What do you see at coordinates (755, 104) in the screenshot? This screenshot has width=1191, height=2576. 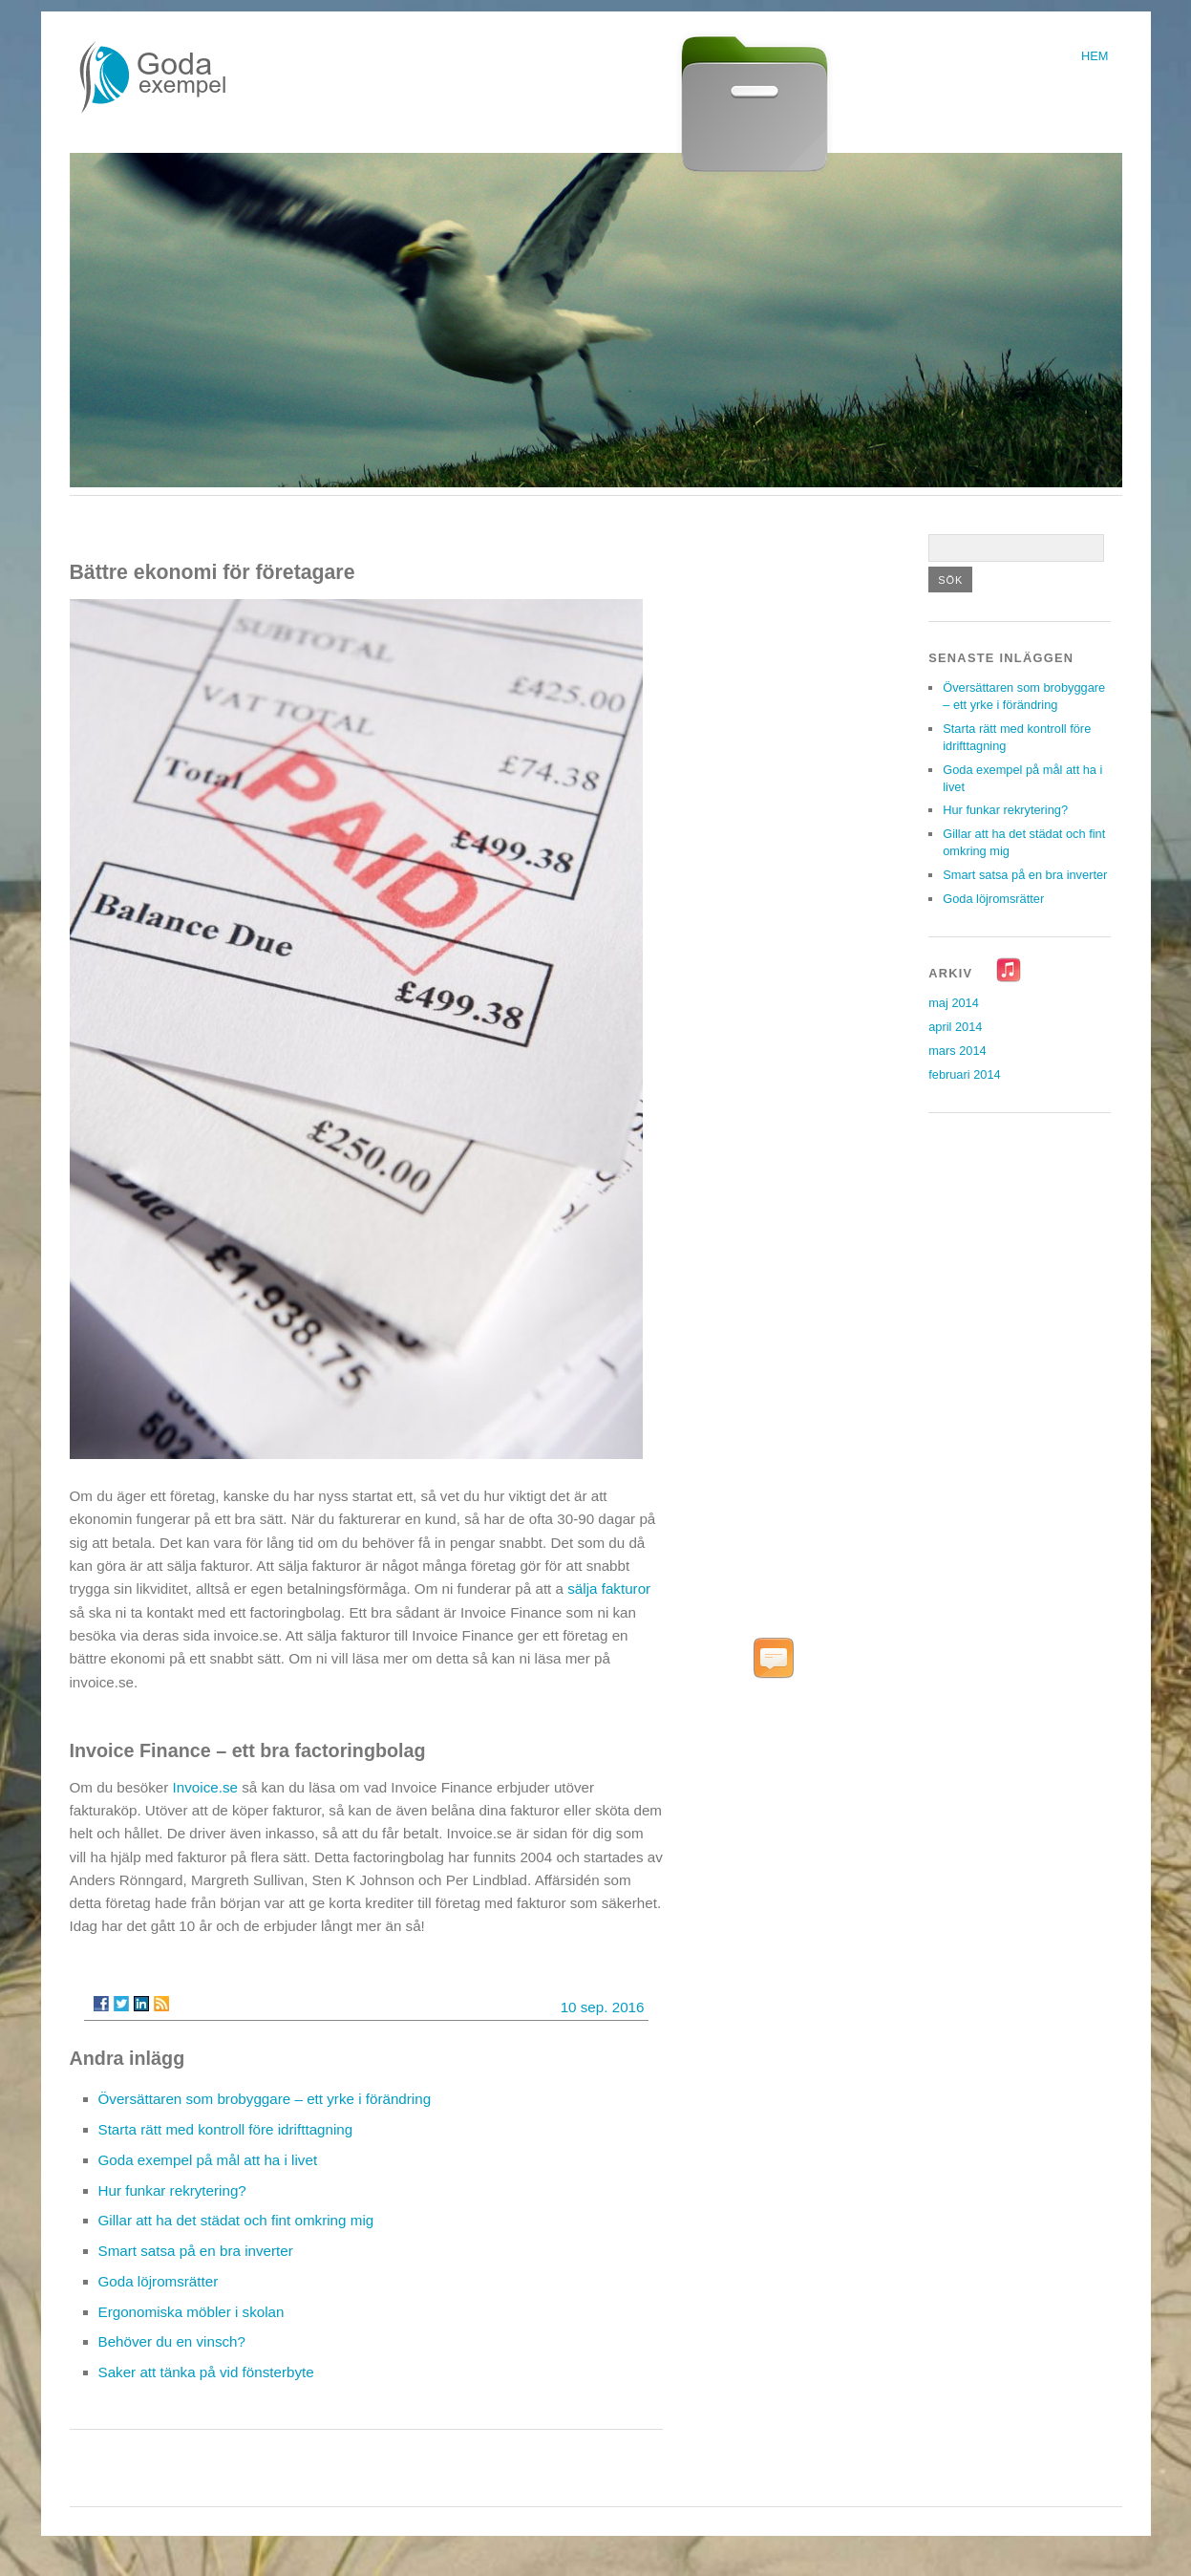 I see `open the file manager` at bounding box center [755, 104].